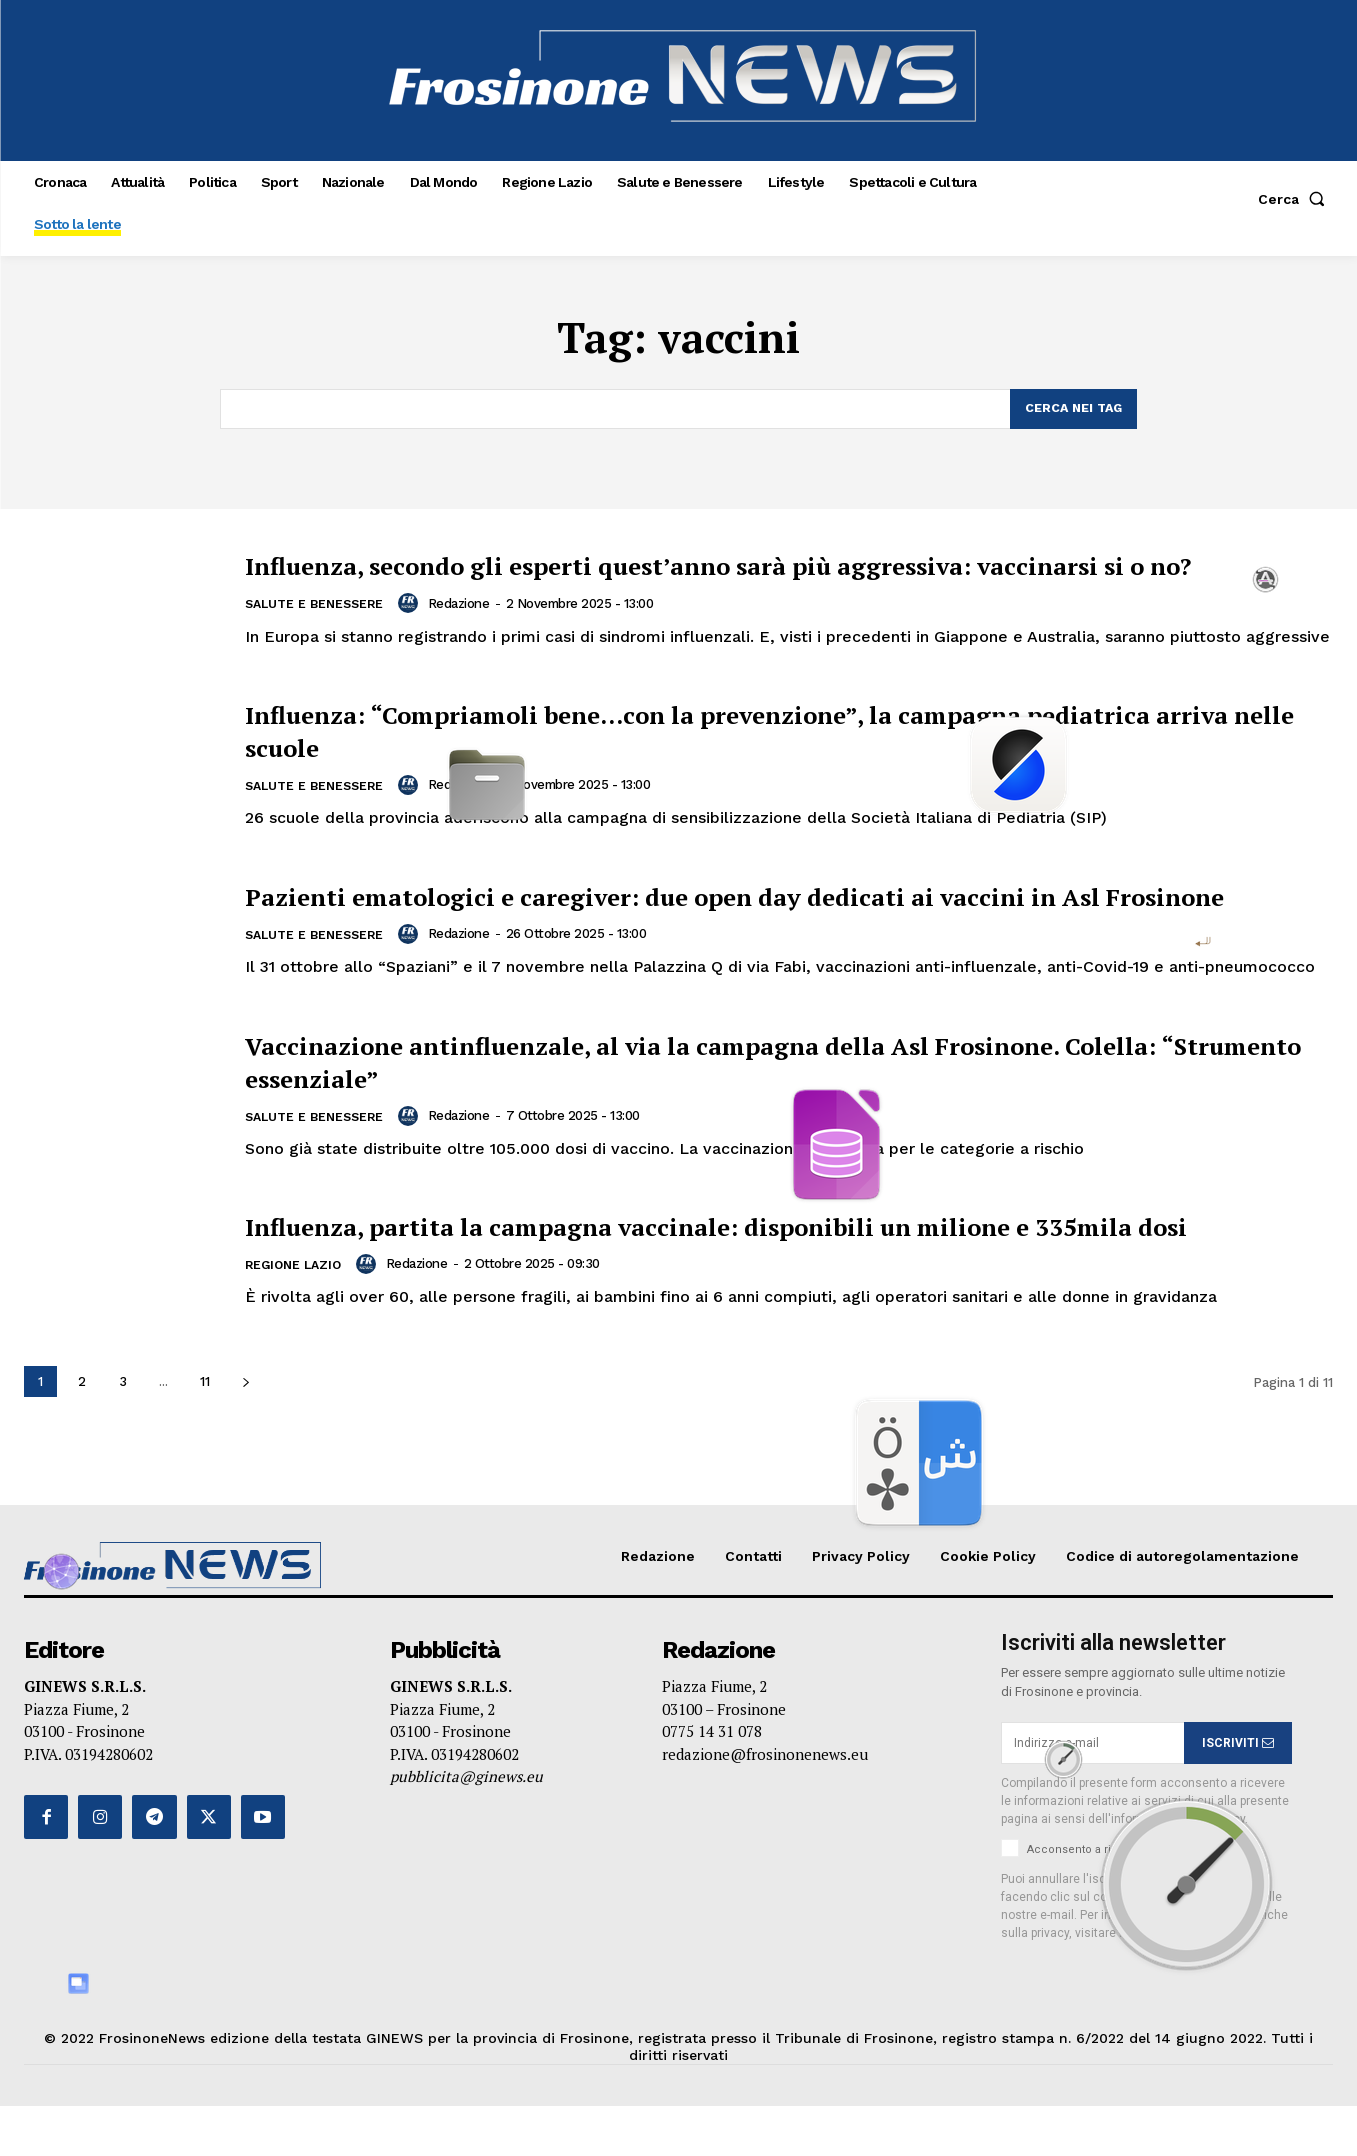 The image size is (1357, 2156). I want to click on open character map application, so click(919, 1463).